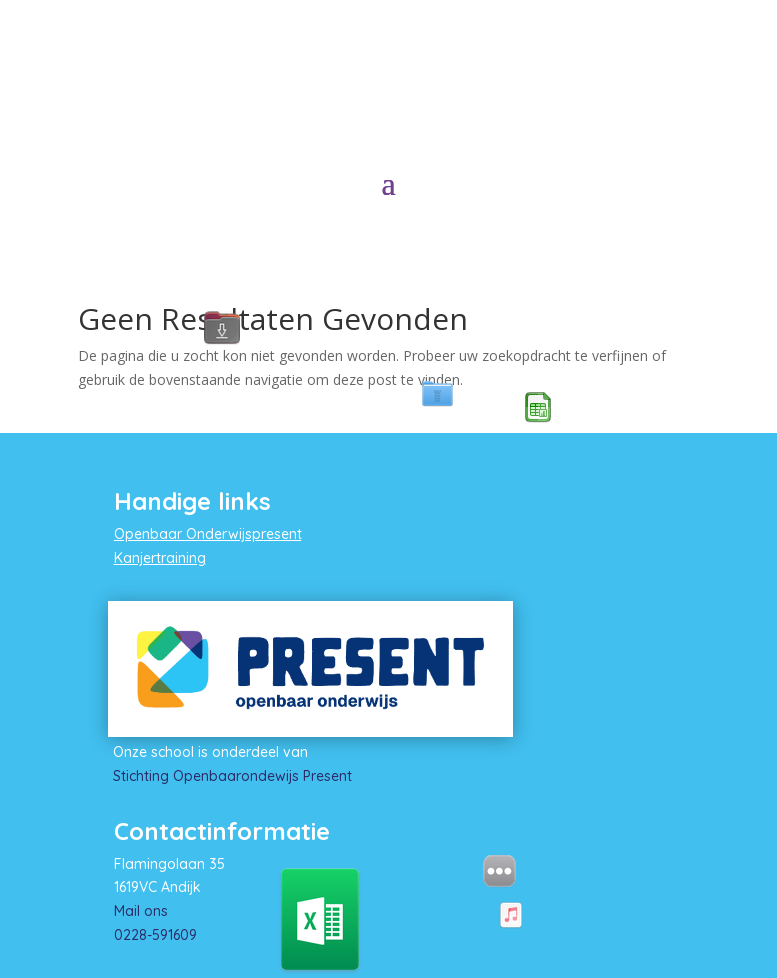 Image resolution: width=777 pixels, height=978 pixels. Describe the element at coordinates (437, 393) in the screenshot. I see `open Intego security software folder` at that location.